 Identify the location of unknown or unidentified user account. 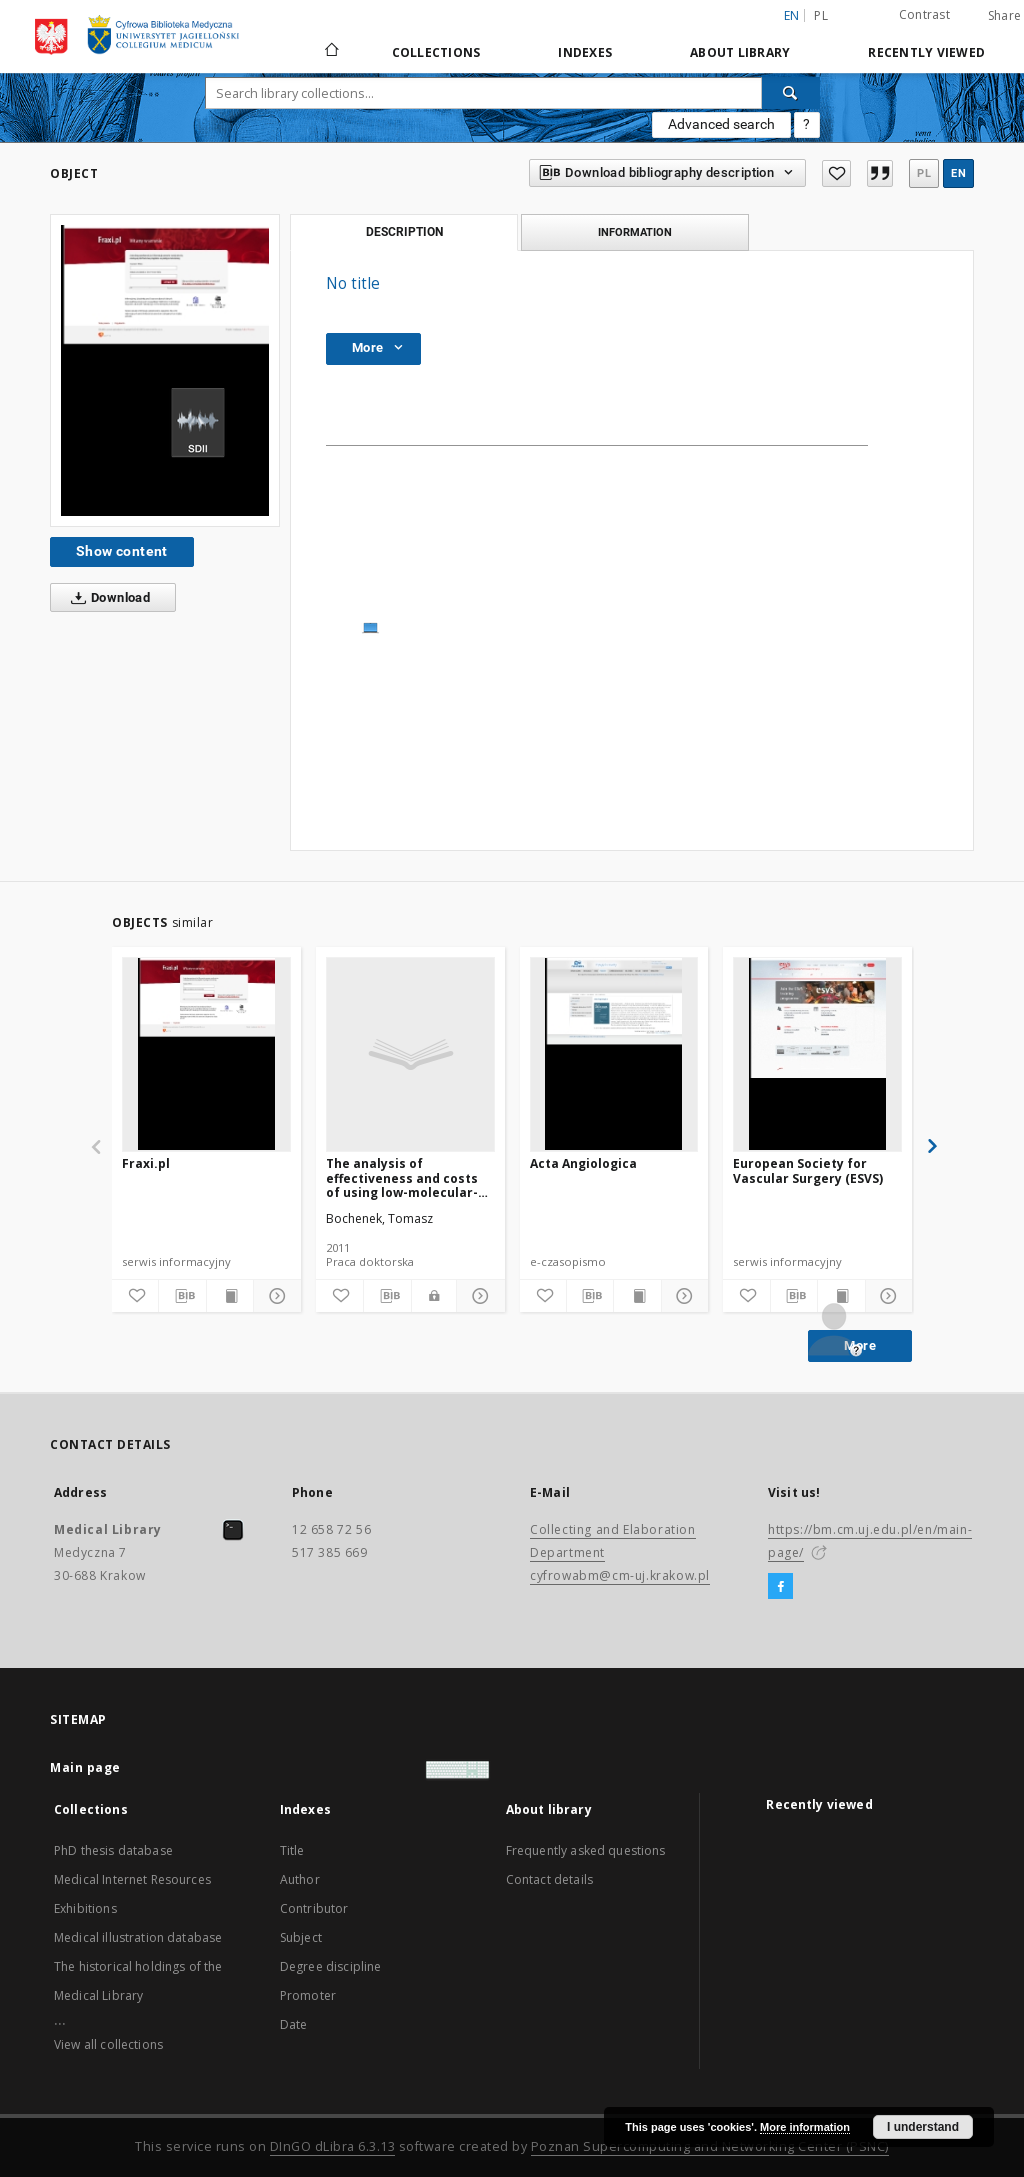
(834, 1329).